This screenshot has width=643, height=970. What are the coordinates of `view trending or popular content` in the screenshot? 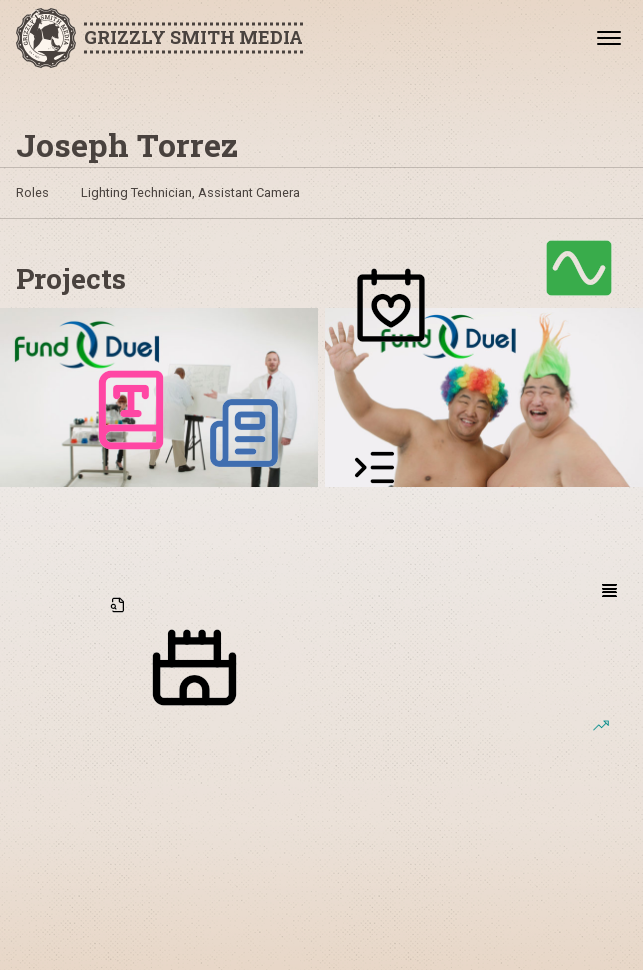 It's located at (601, 726).